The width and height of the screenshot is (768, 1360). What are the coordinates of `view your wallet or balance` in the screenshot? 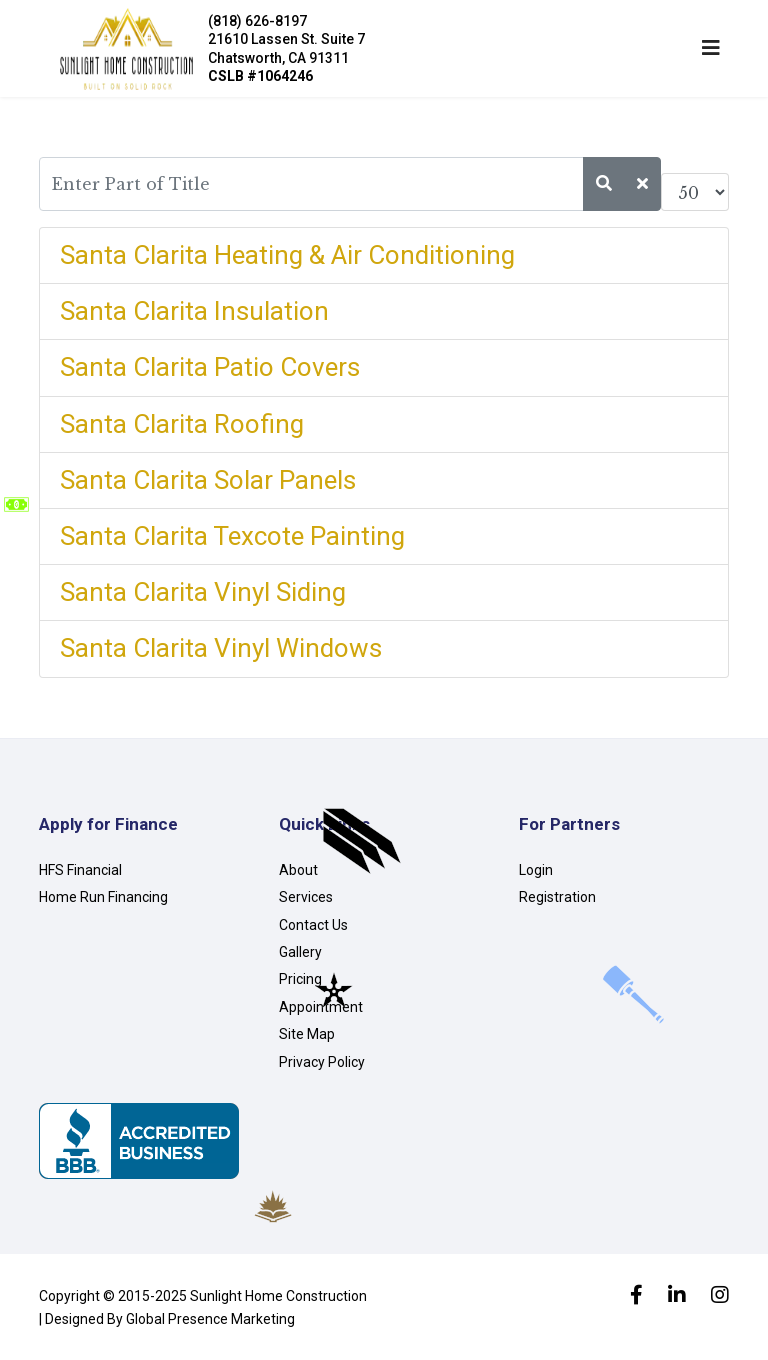 It's located at (16, 504).